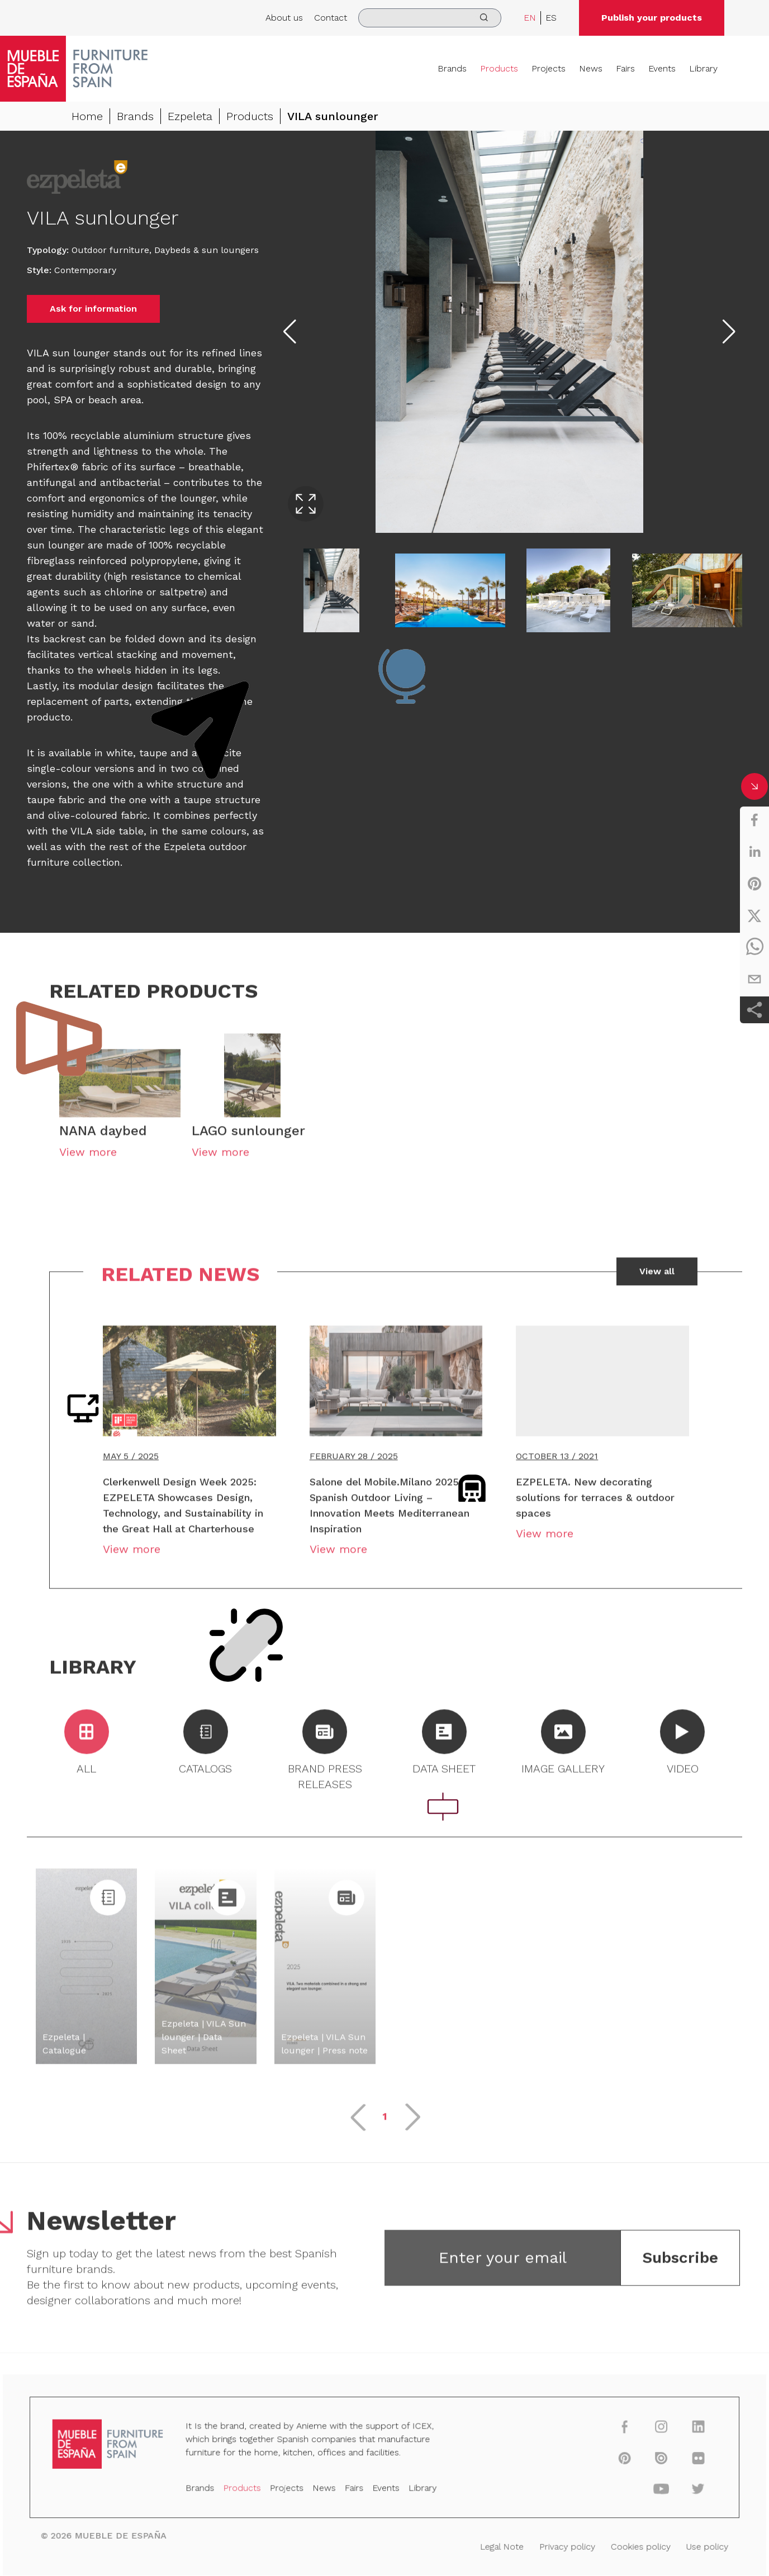 The width and height of the screenshot is (769, 2576). Describe the element at coordinates (443, 1806) in the screenshot. I see `align object to horizontal center` at that location.